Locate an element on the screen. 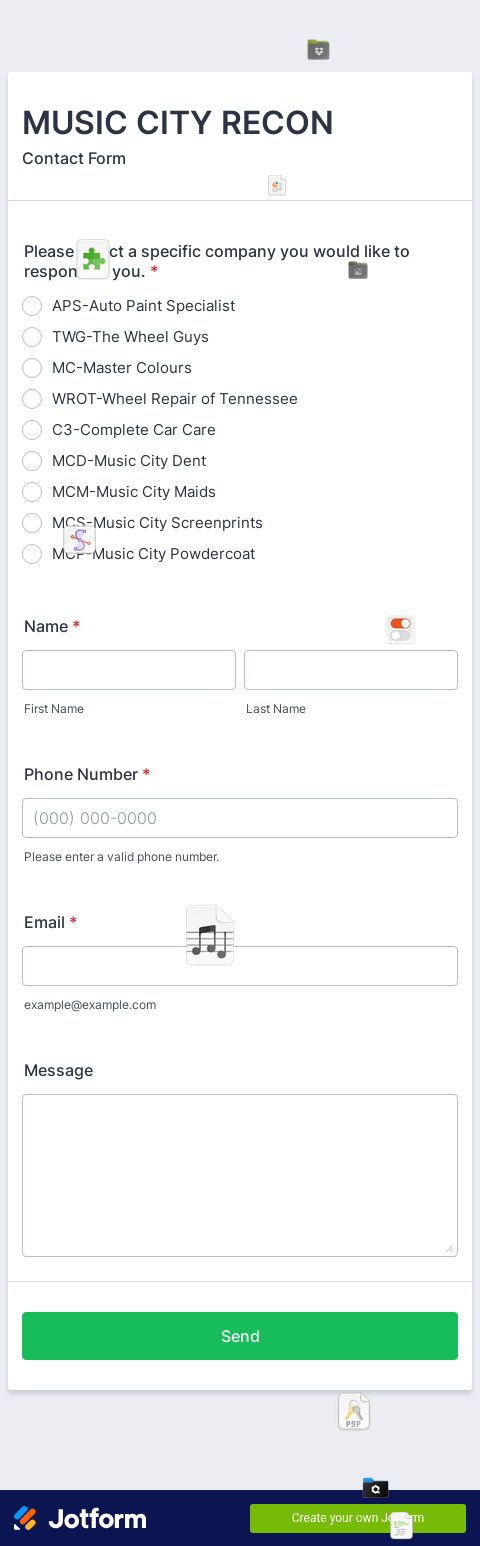 Image resolution: width=480 pixels, height=1546 pixels. open your dropbox folder is located at coordinates (318, 49).